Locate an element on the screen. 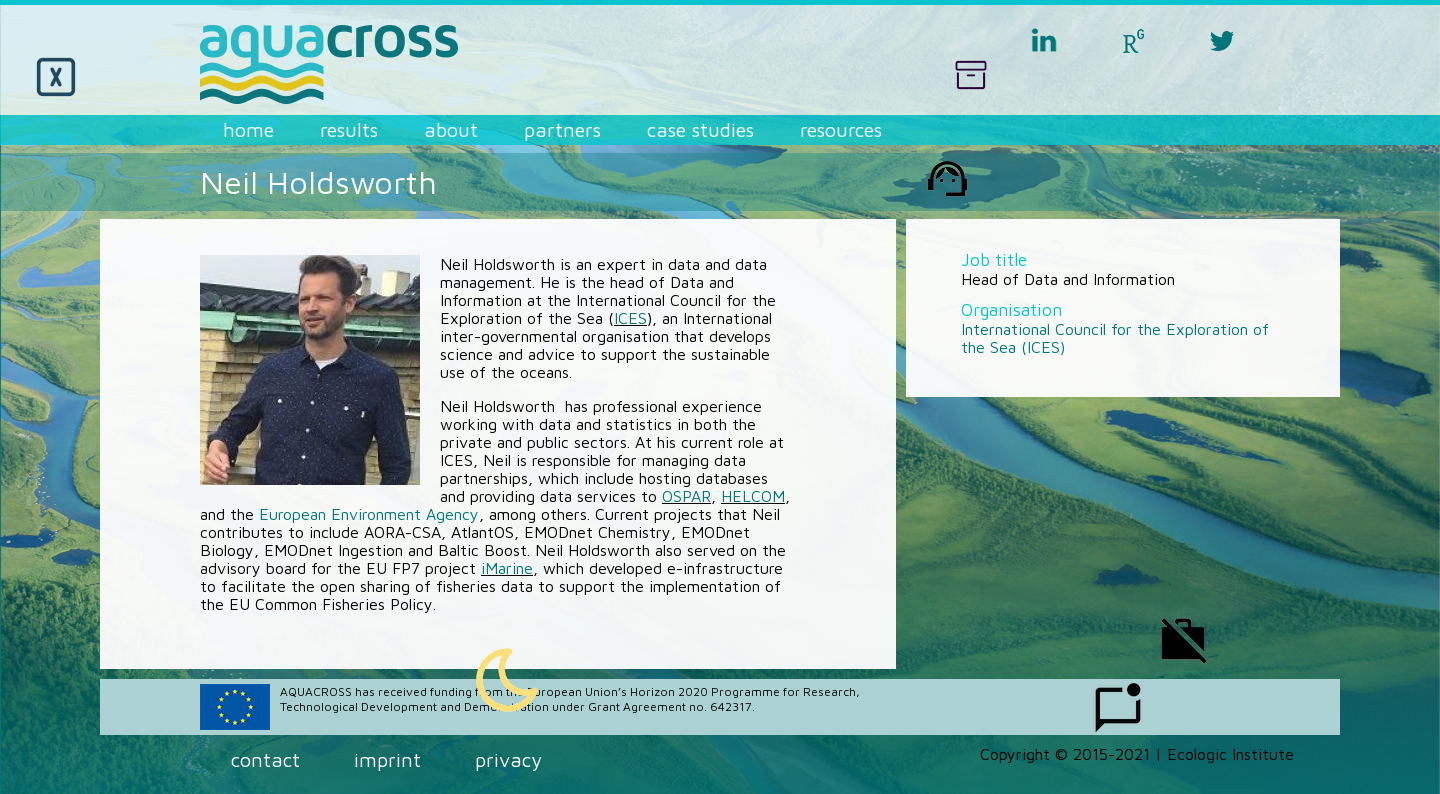 The image size is (1440, 794). archive this item is located at coordinates (971, 75).